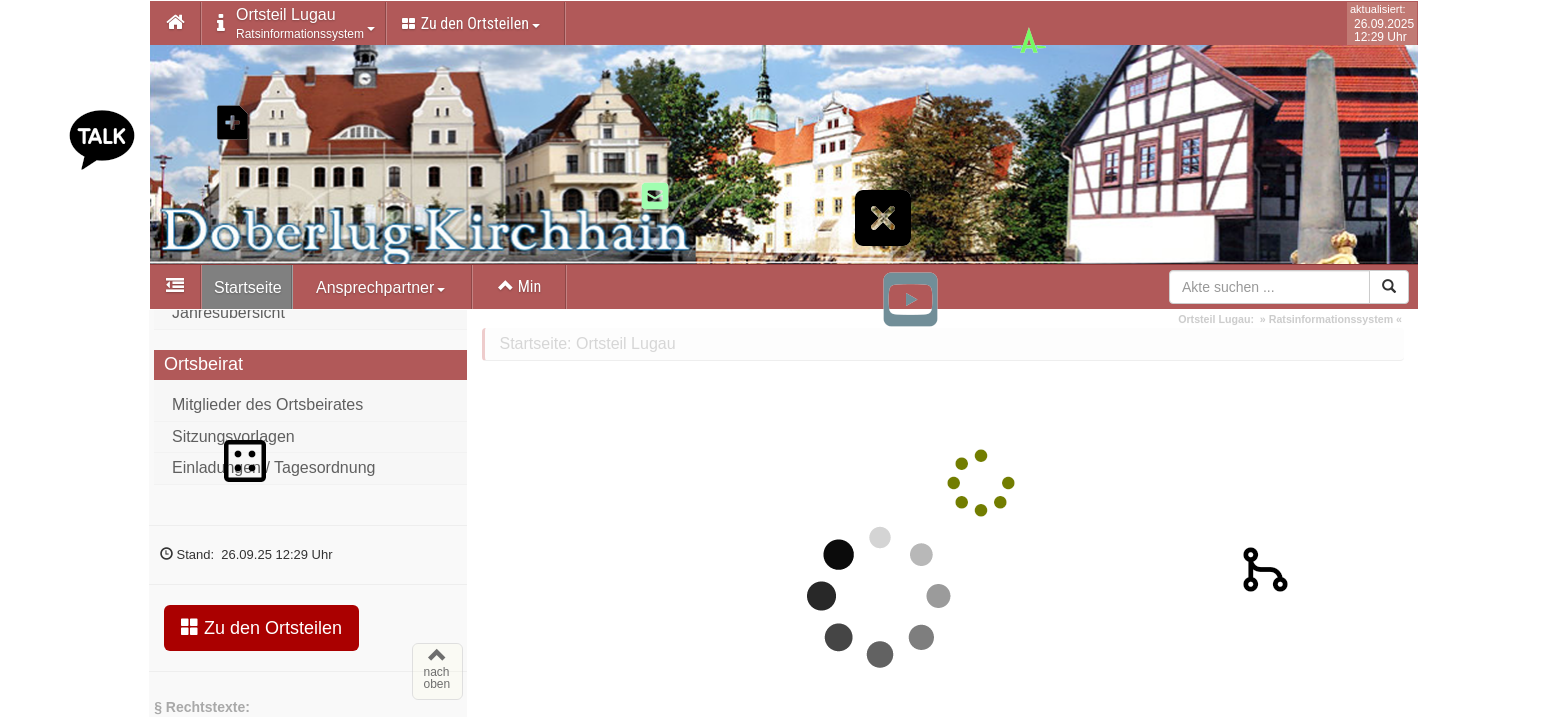 The width and height of the screenshot is (1568, 720). I want to click on merge branches in a git repository, so click(1265, 569).